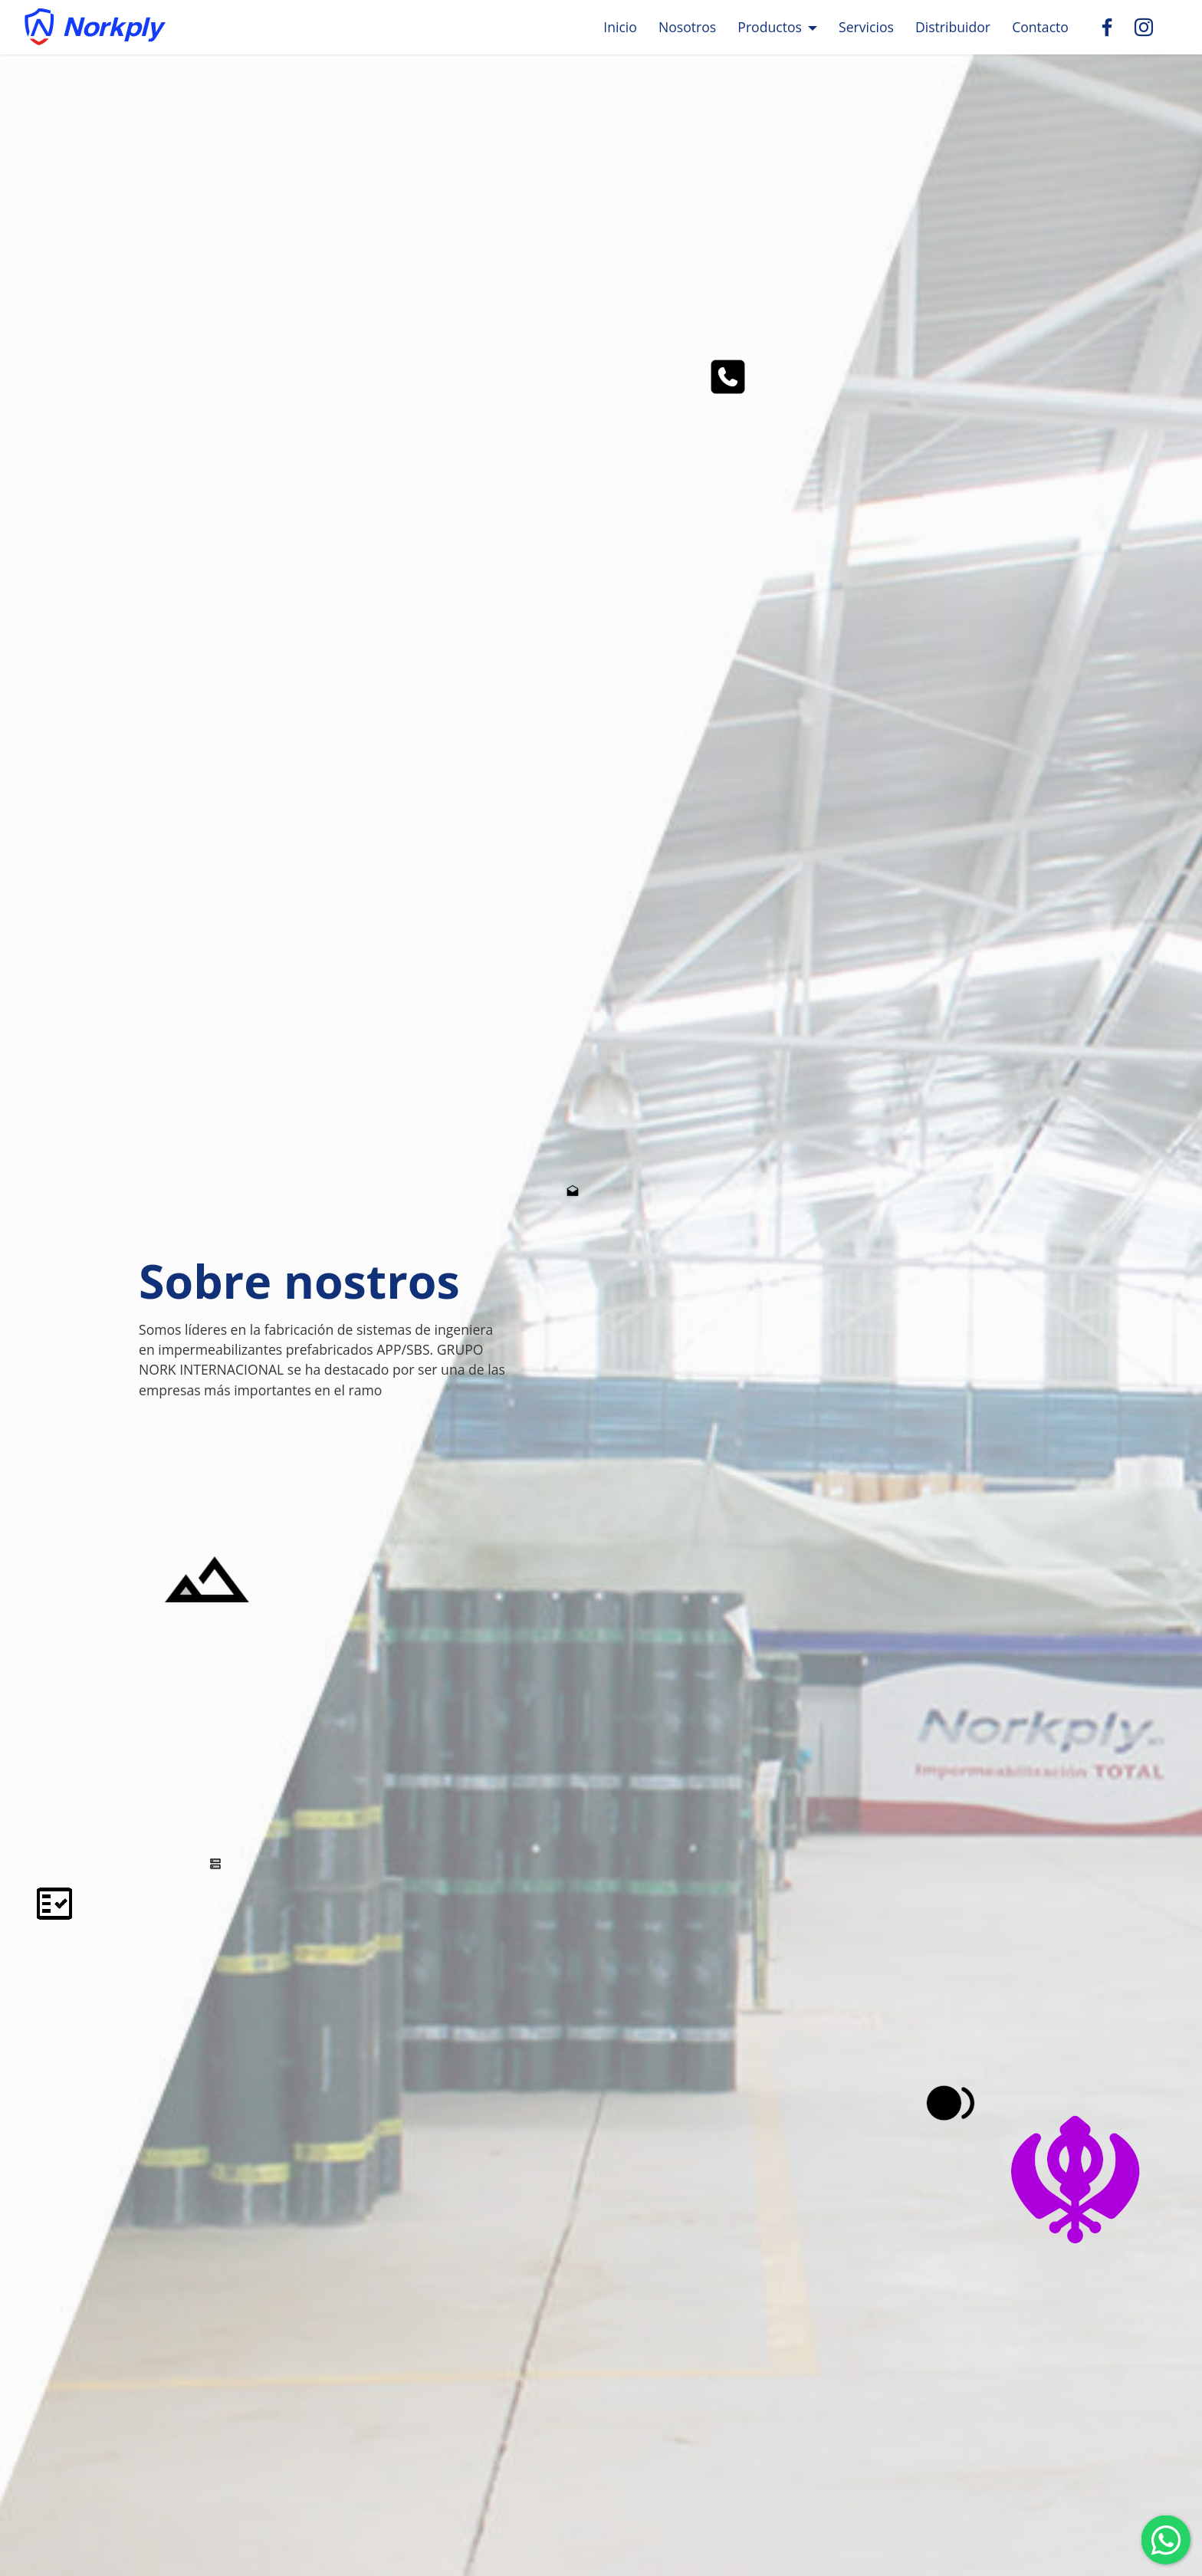 The image size is (1202, 2576). What do you see at coordinates (207, 1579) in the screenshot?
I see `switch to terrain map view` at bounding box center [207, 1579].